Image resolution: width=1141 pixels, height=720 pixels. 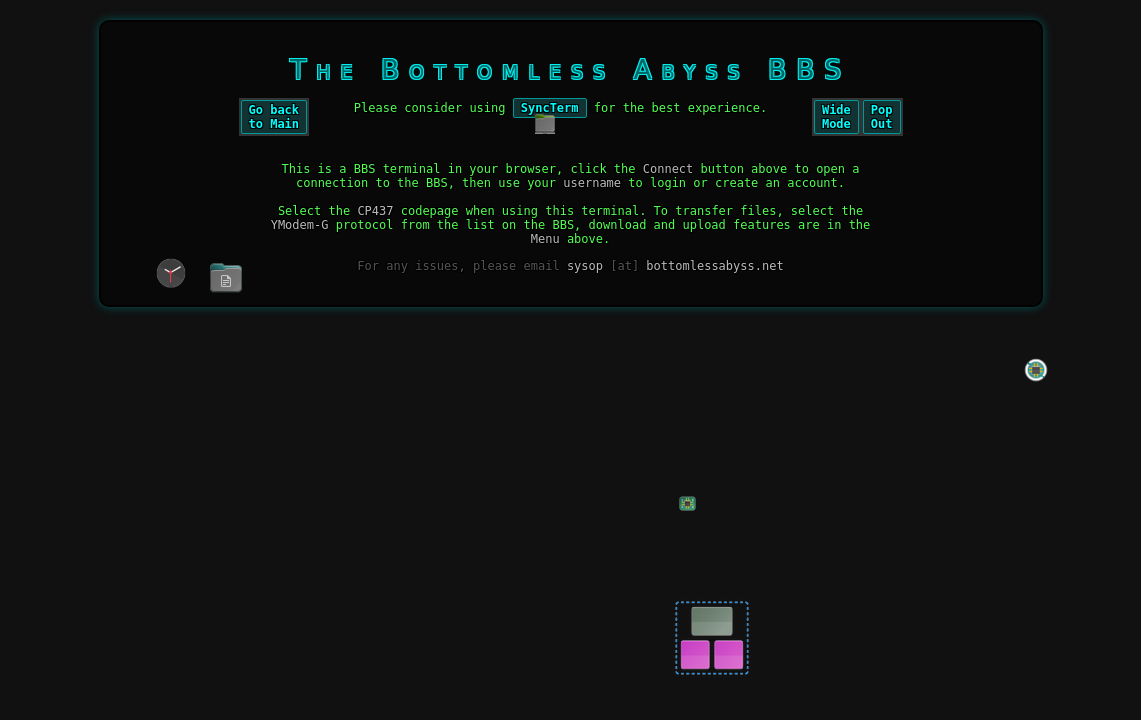 What do you see at coordinates (687, 503) in the screenshot?
I see `open jockey system configuration app` at bounding box center [687, 503].